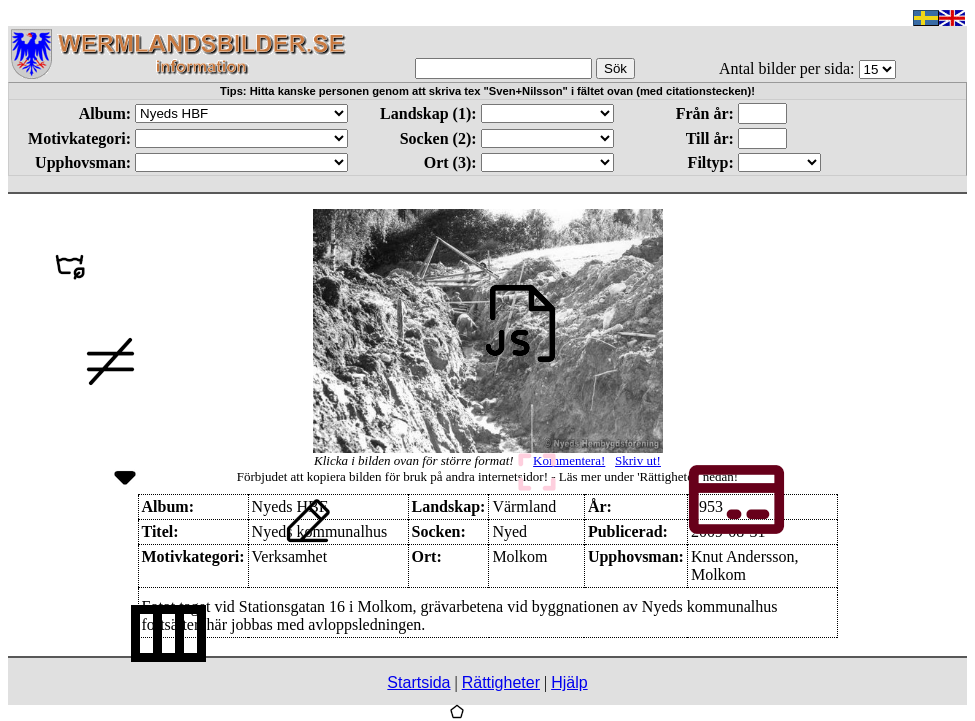 This screenshot has width=975, height=721. Describe the element at coordinates (522, 323) in the screenshot. I see `javascript file indicator` at that location.